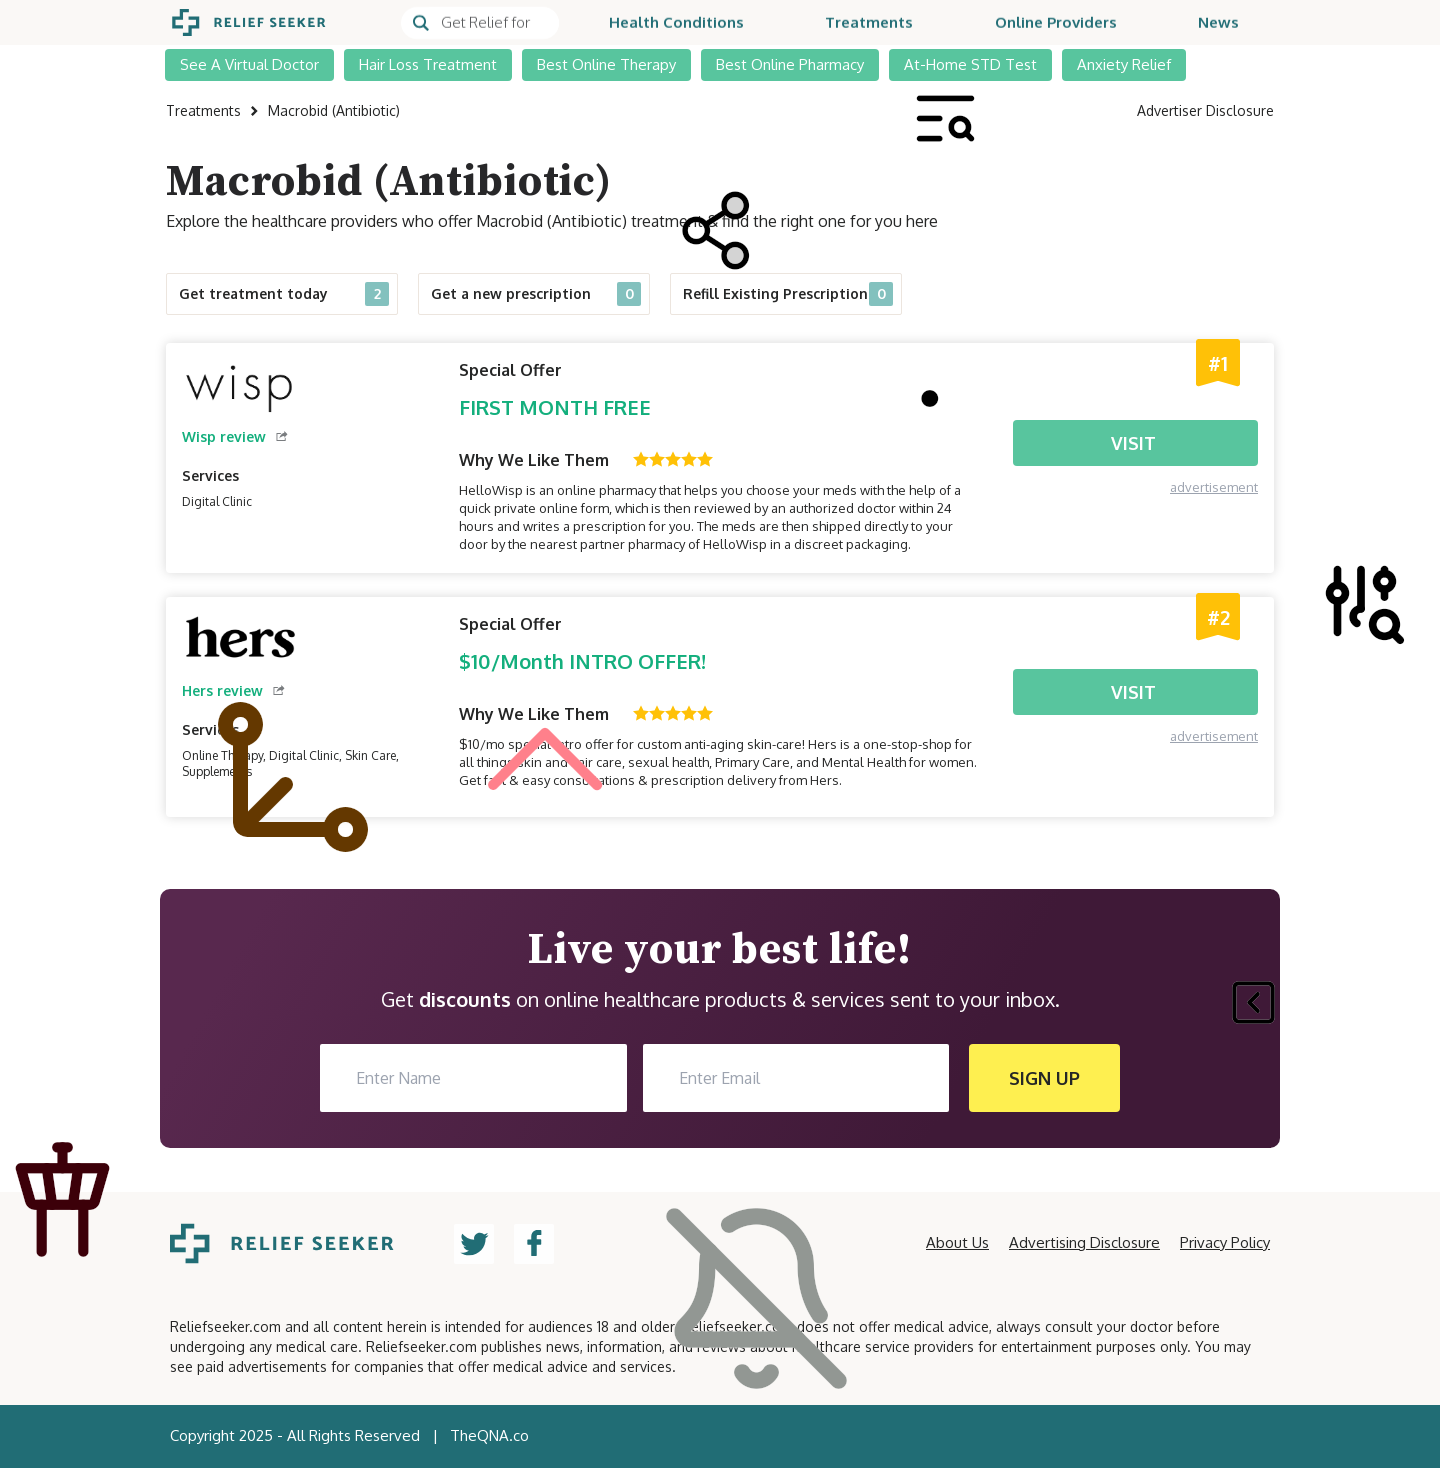  Describe the element at coordinates (1361, 601) in the screenshot. I see `search or filter adjustment settings` at that location.